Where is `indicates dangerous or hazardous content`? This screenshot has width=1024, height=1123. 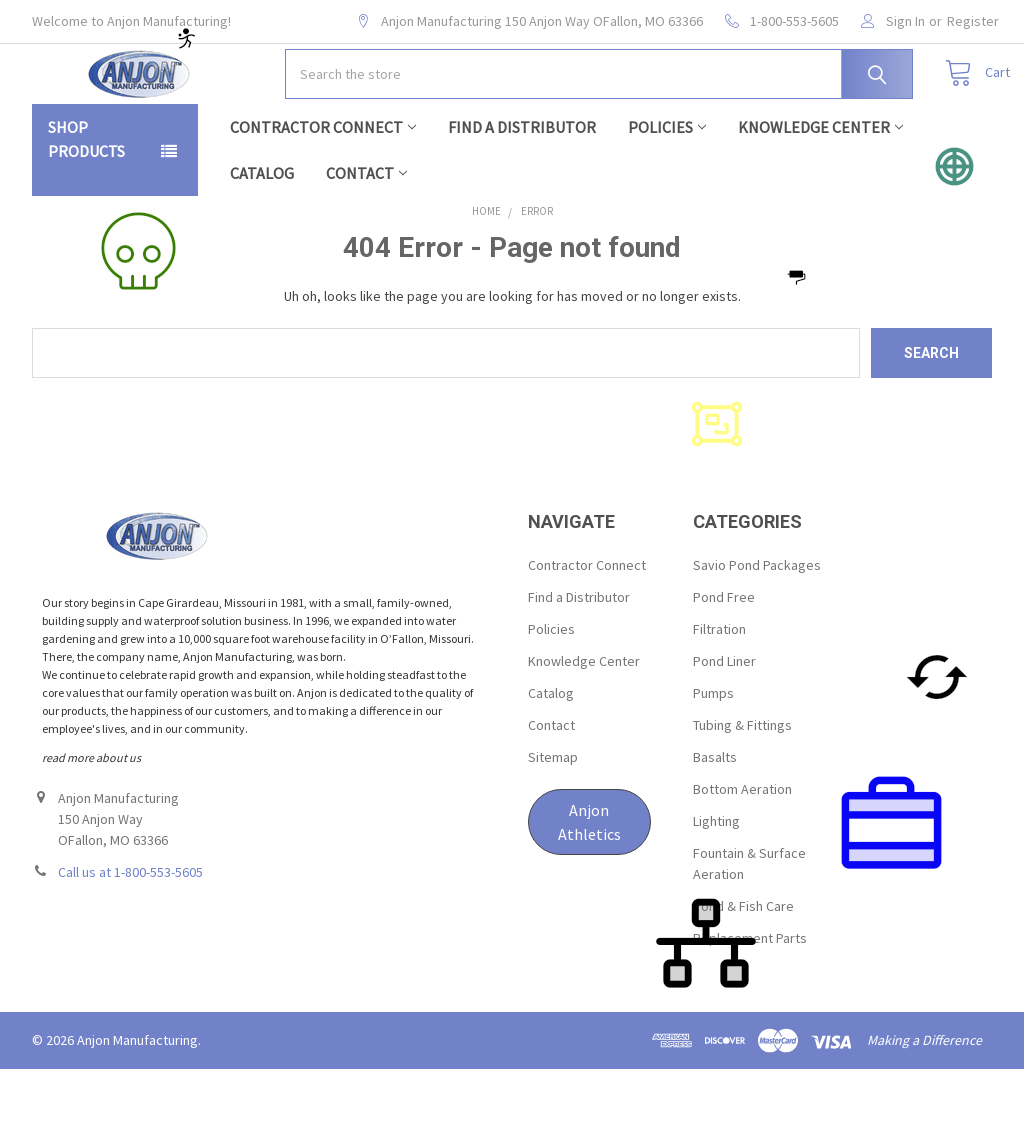 indicates dangerous or hazardous content is located at coordinates (138, 252).